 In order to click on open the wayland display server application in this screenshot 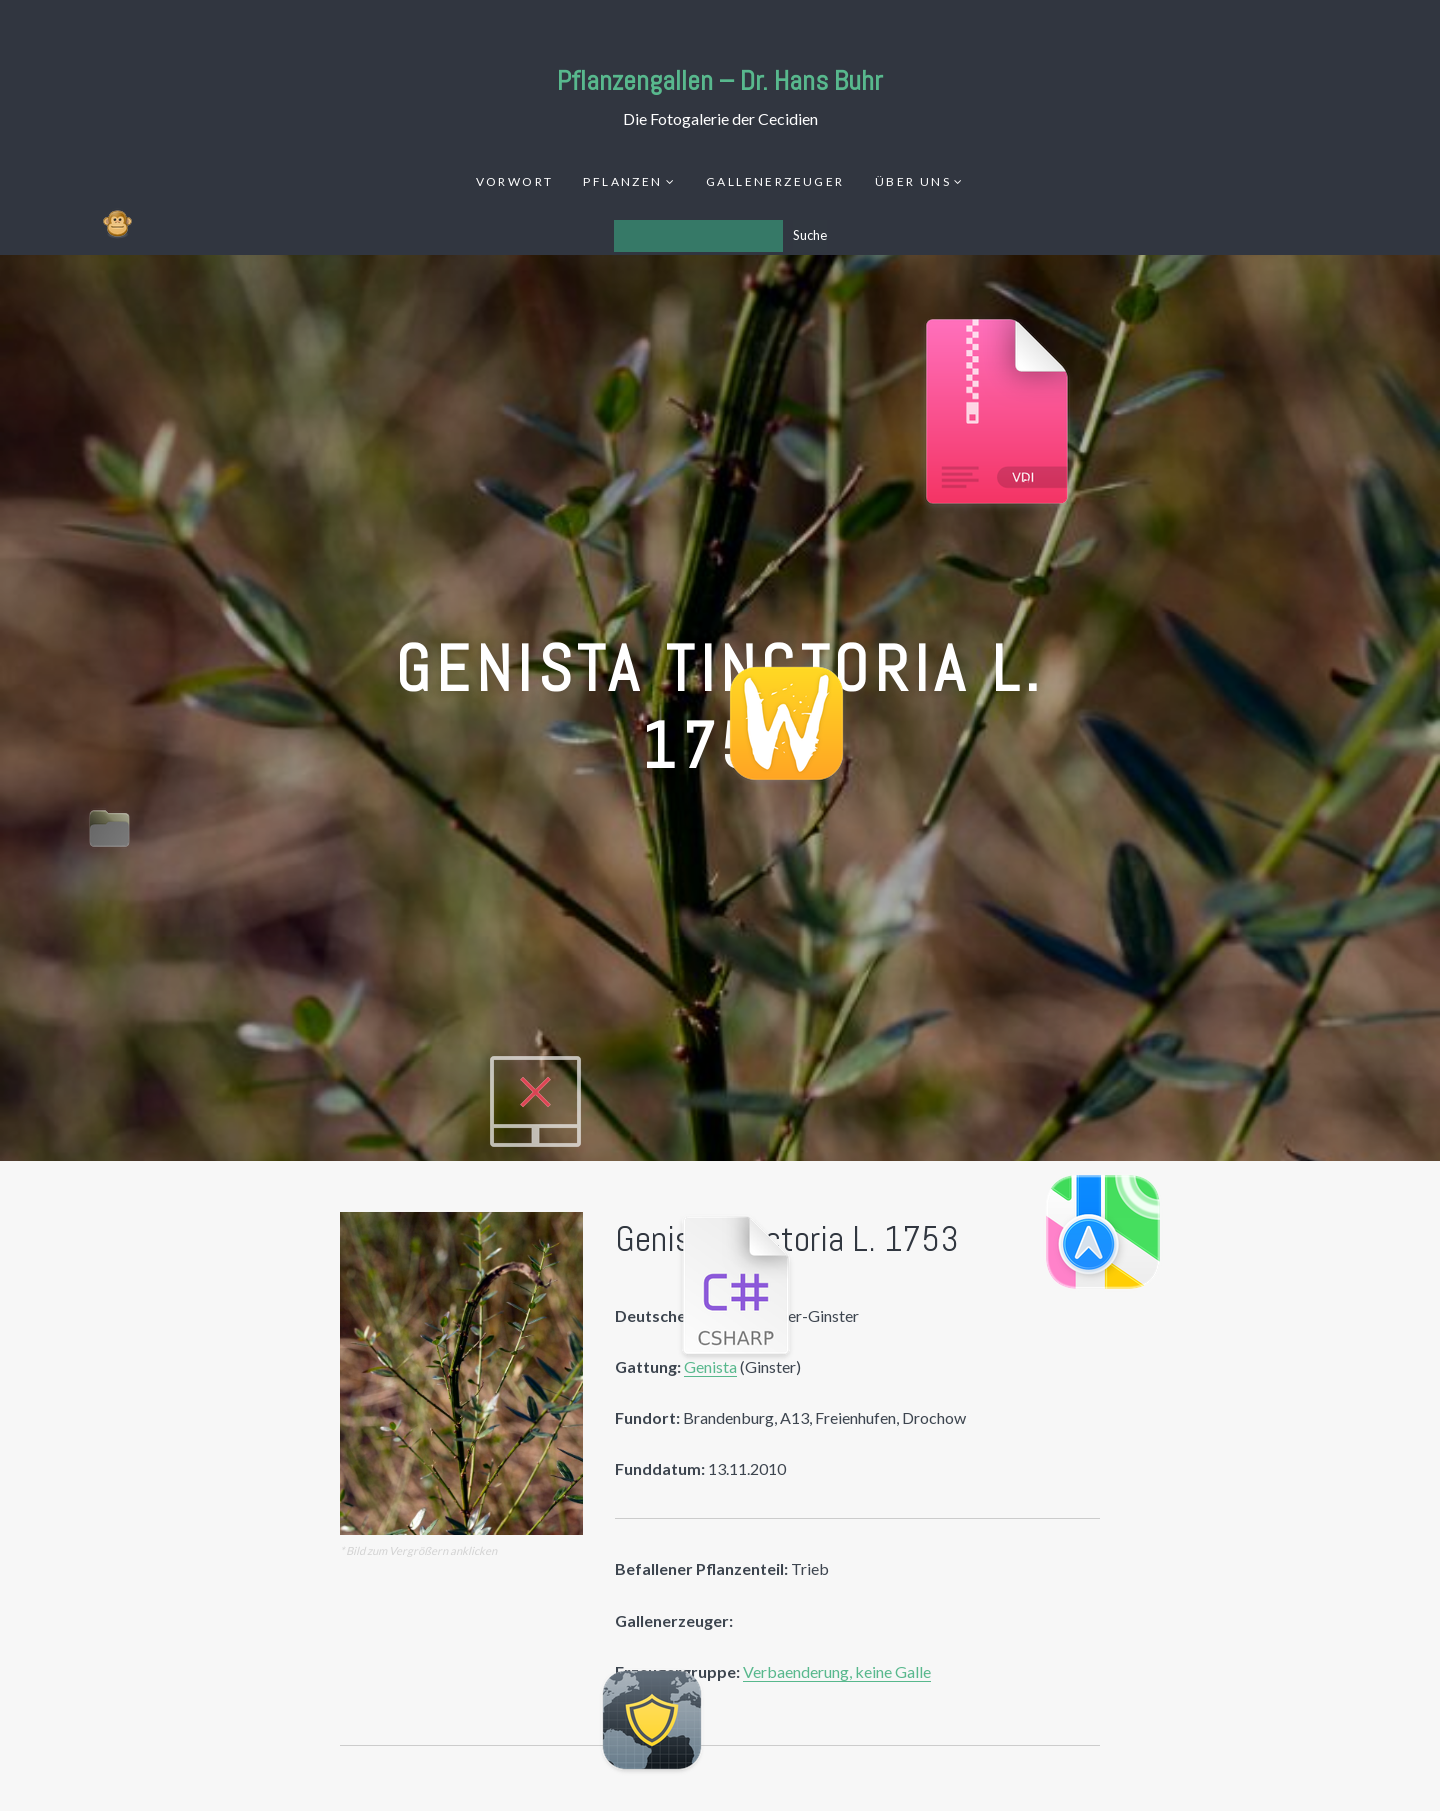, I will do `click(786, 723)`.